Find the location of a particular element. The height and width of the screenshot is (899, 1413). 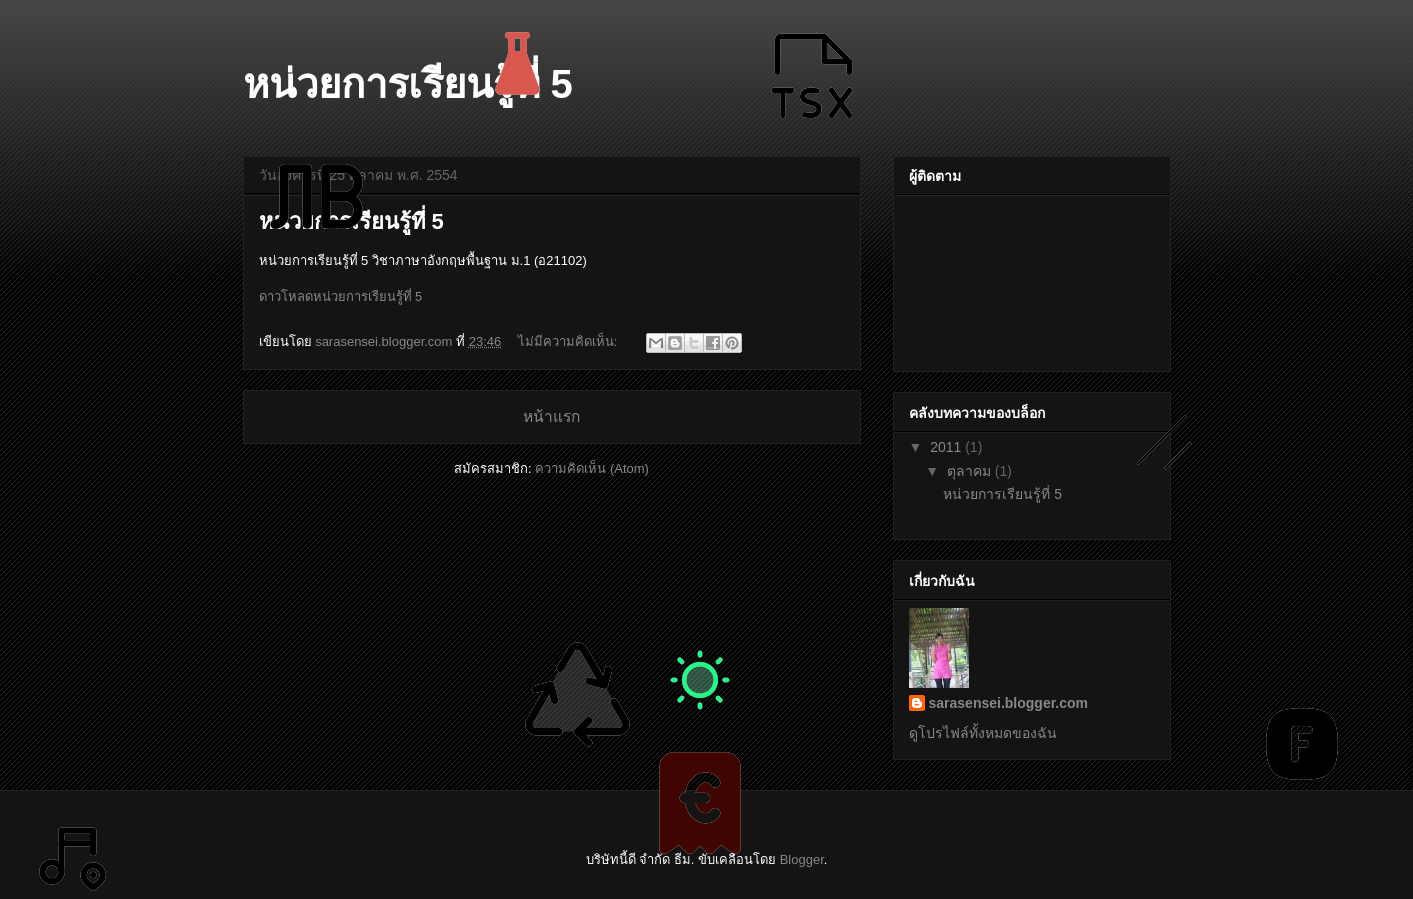

indicates Kyrgyzstani som currency is located at coordinates (316, 196).